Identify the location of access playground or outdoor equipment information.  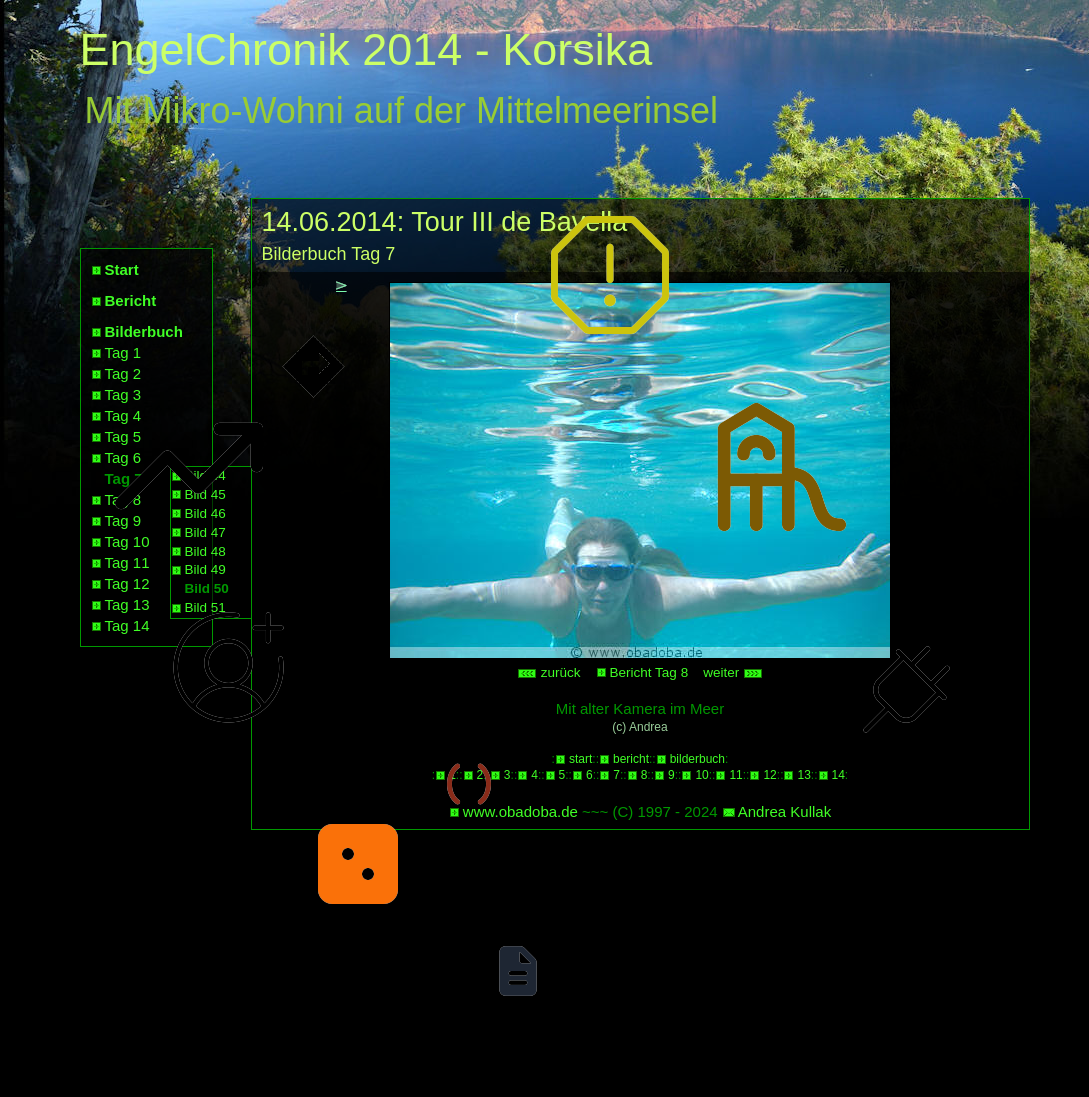
(782, 467).